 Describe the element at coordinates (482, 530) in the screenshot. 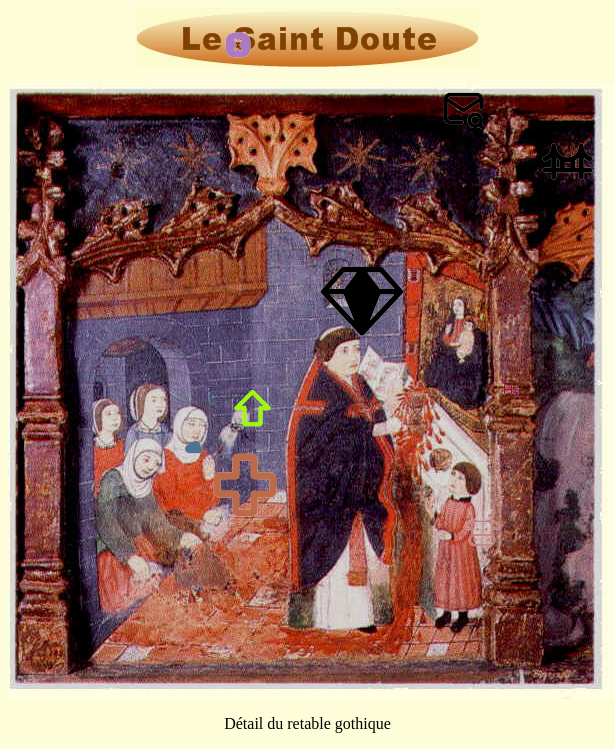

I see `access farm or agriculture features` at that location.